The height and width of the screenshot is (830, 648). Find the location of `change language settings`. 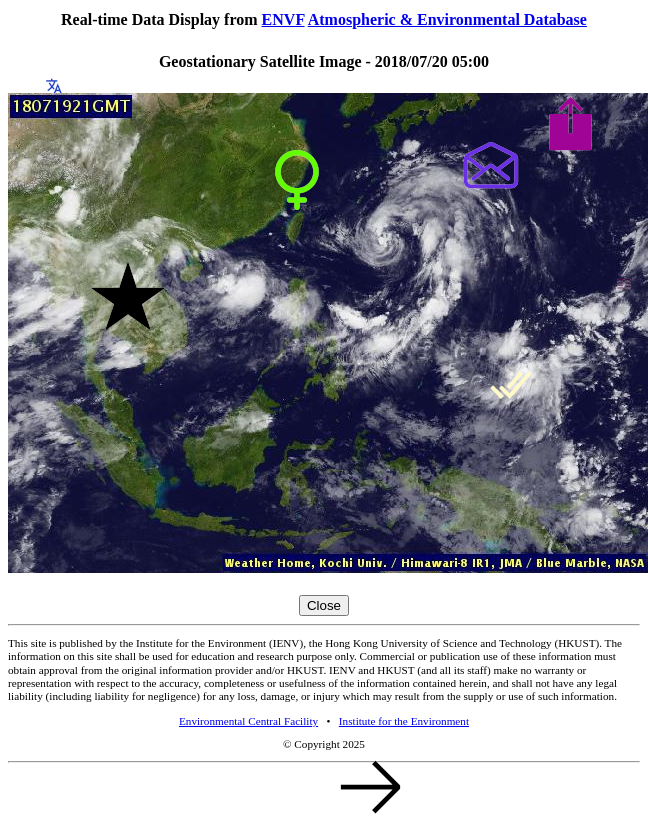

change language settings is located at coordinates (54, 86).